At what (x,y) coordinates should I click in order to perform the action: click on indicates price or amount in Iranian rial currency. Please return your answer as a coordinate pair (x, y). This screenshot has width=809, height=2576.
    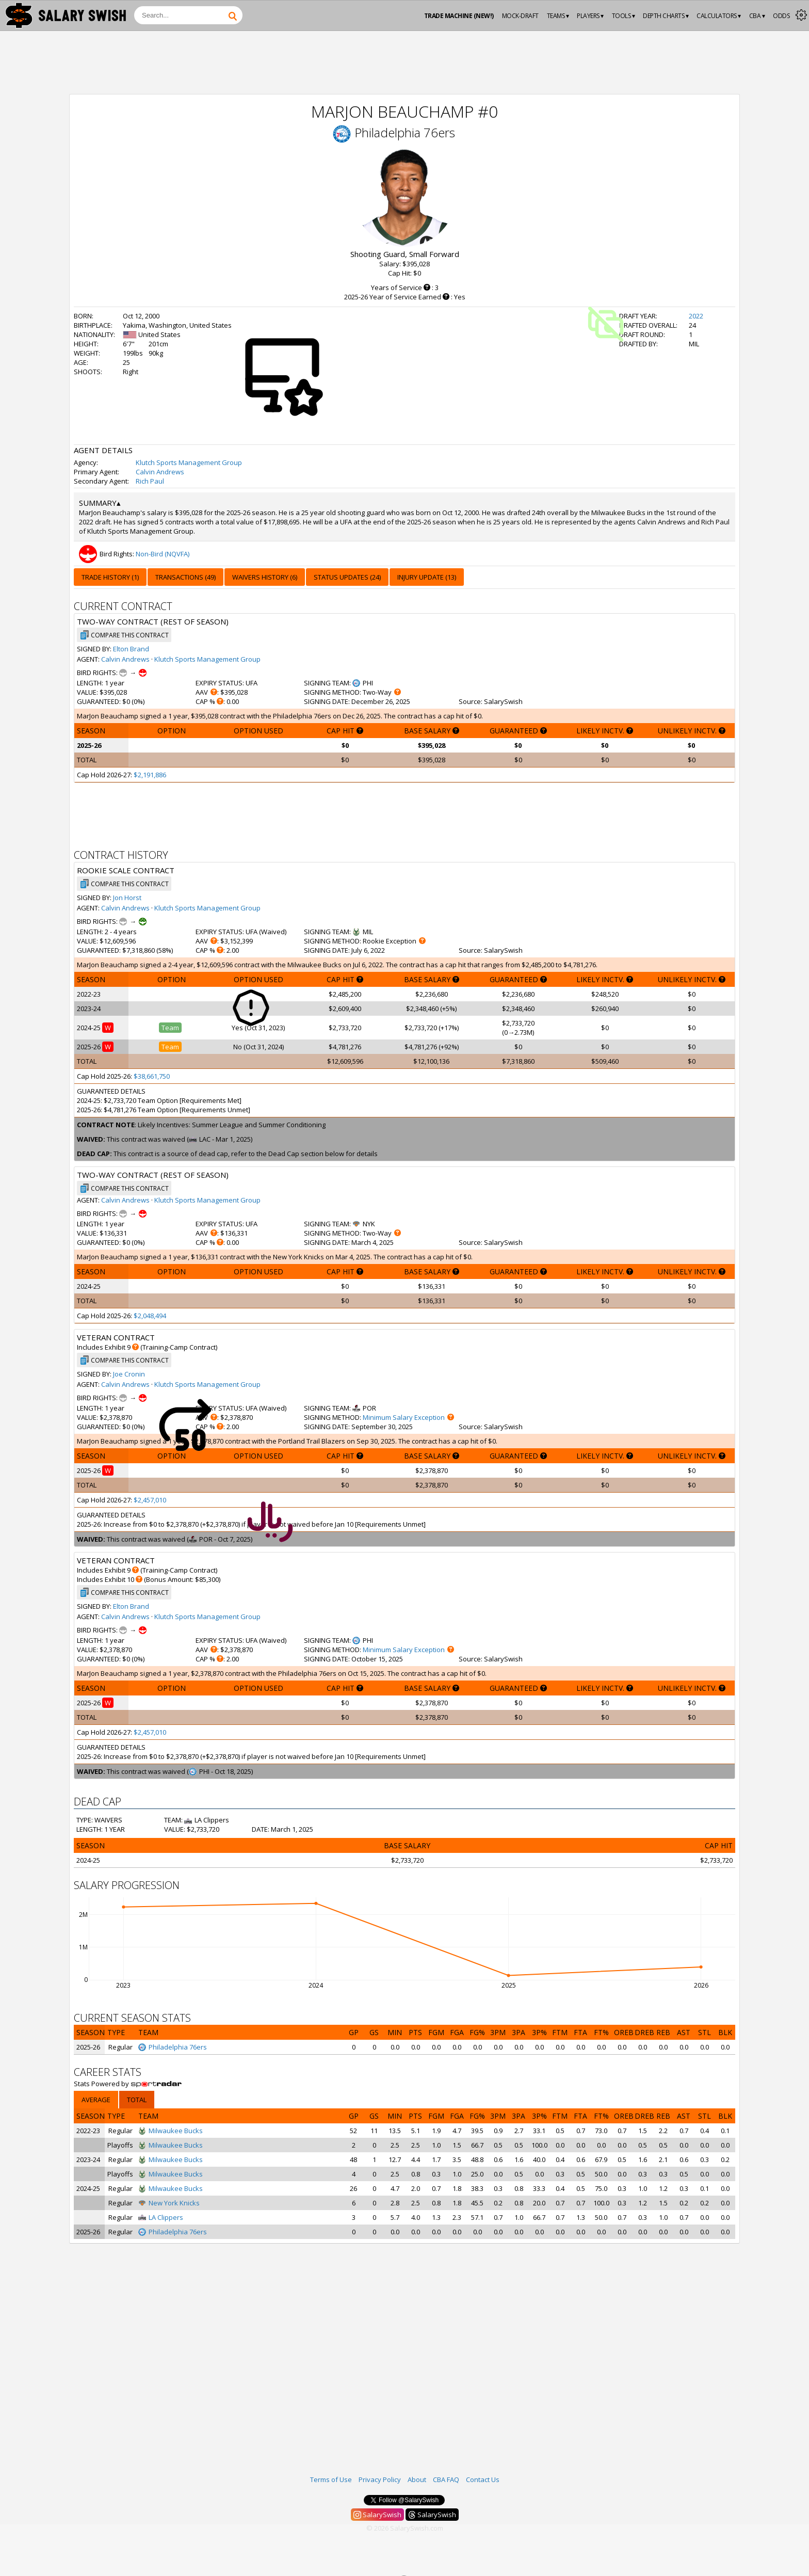
    Looking at the image, I should click on (270, 1522).